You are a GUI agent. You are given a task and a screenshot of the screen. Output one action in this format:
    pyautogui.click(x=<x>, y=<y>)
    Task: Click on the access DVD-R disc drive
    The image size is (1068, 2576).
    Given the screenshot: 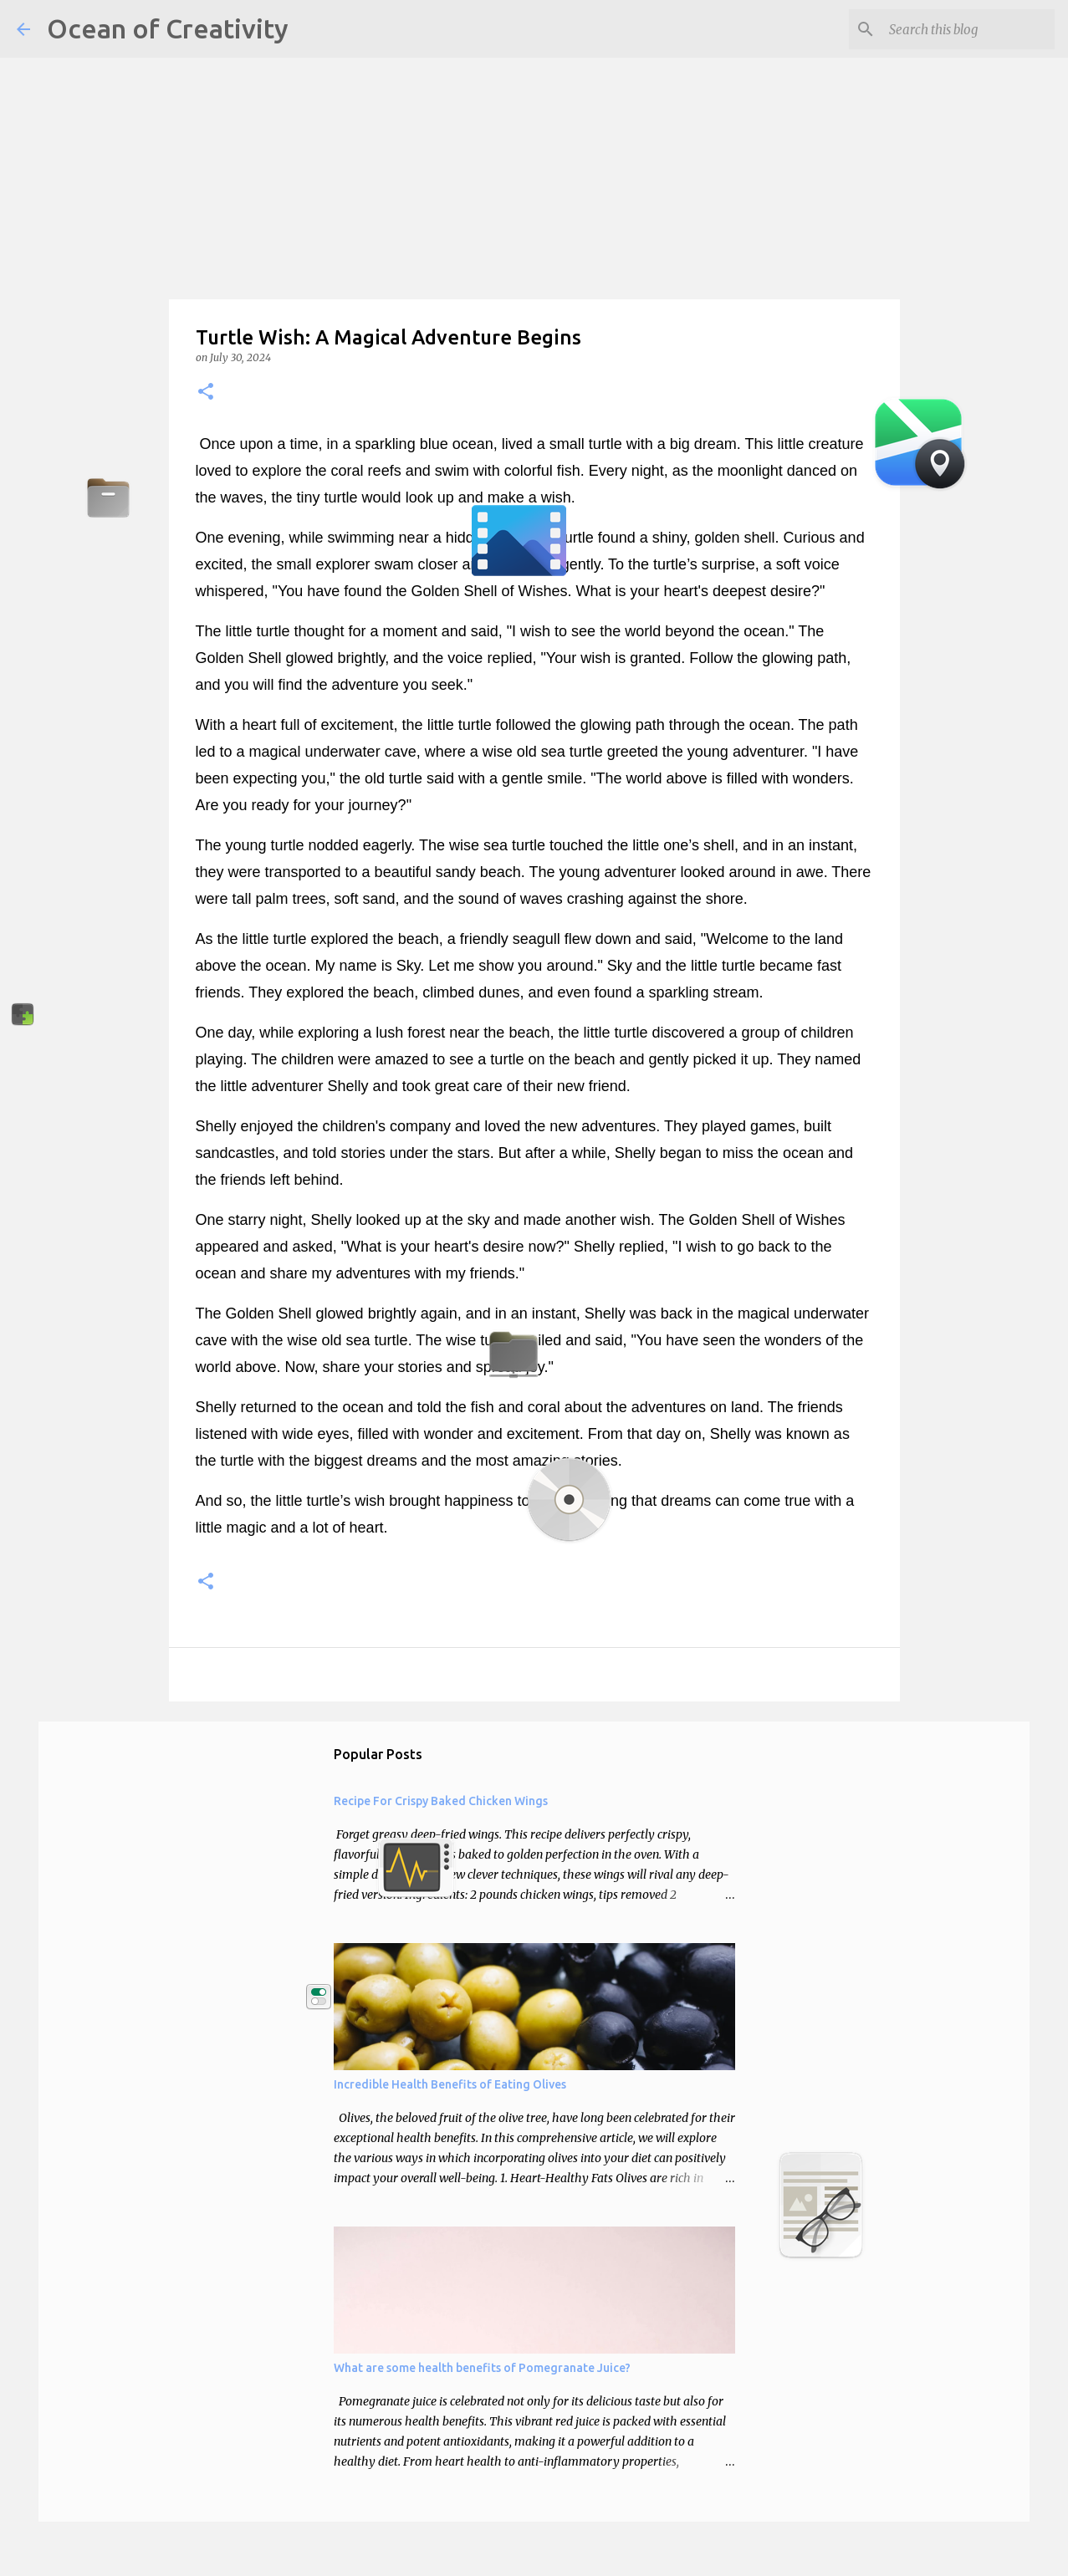 What is the action you would take?
    pyautogui.click(x=569, y=1499)
    